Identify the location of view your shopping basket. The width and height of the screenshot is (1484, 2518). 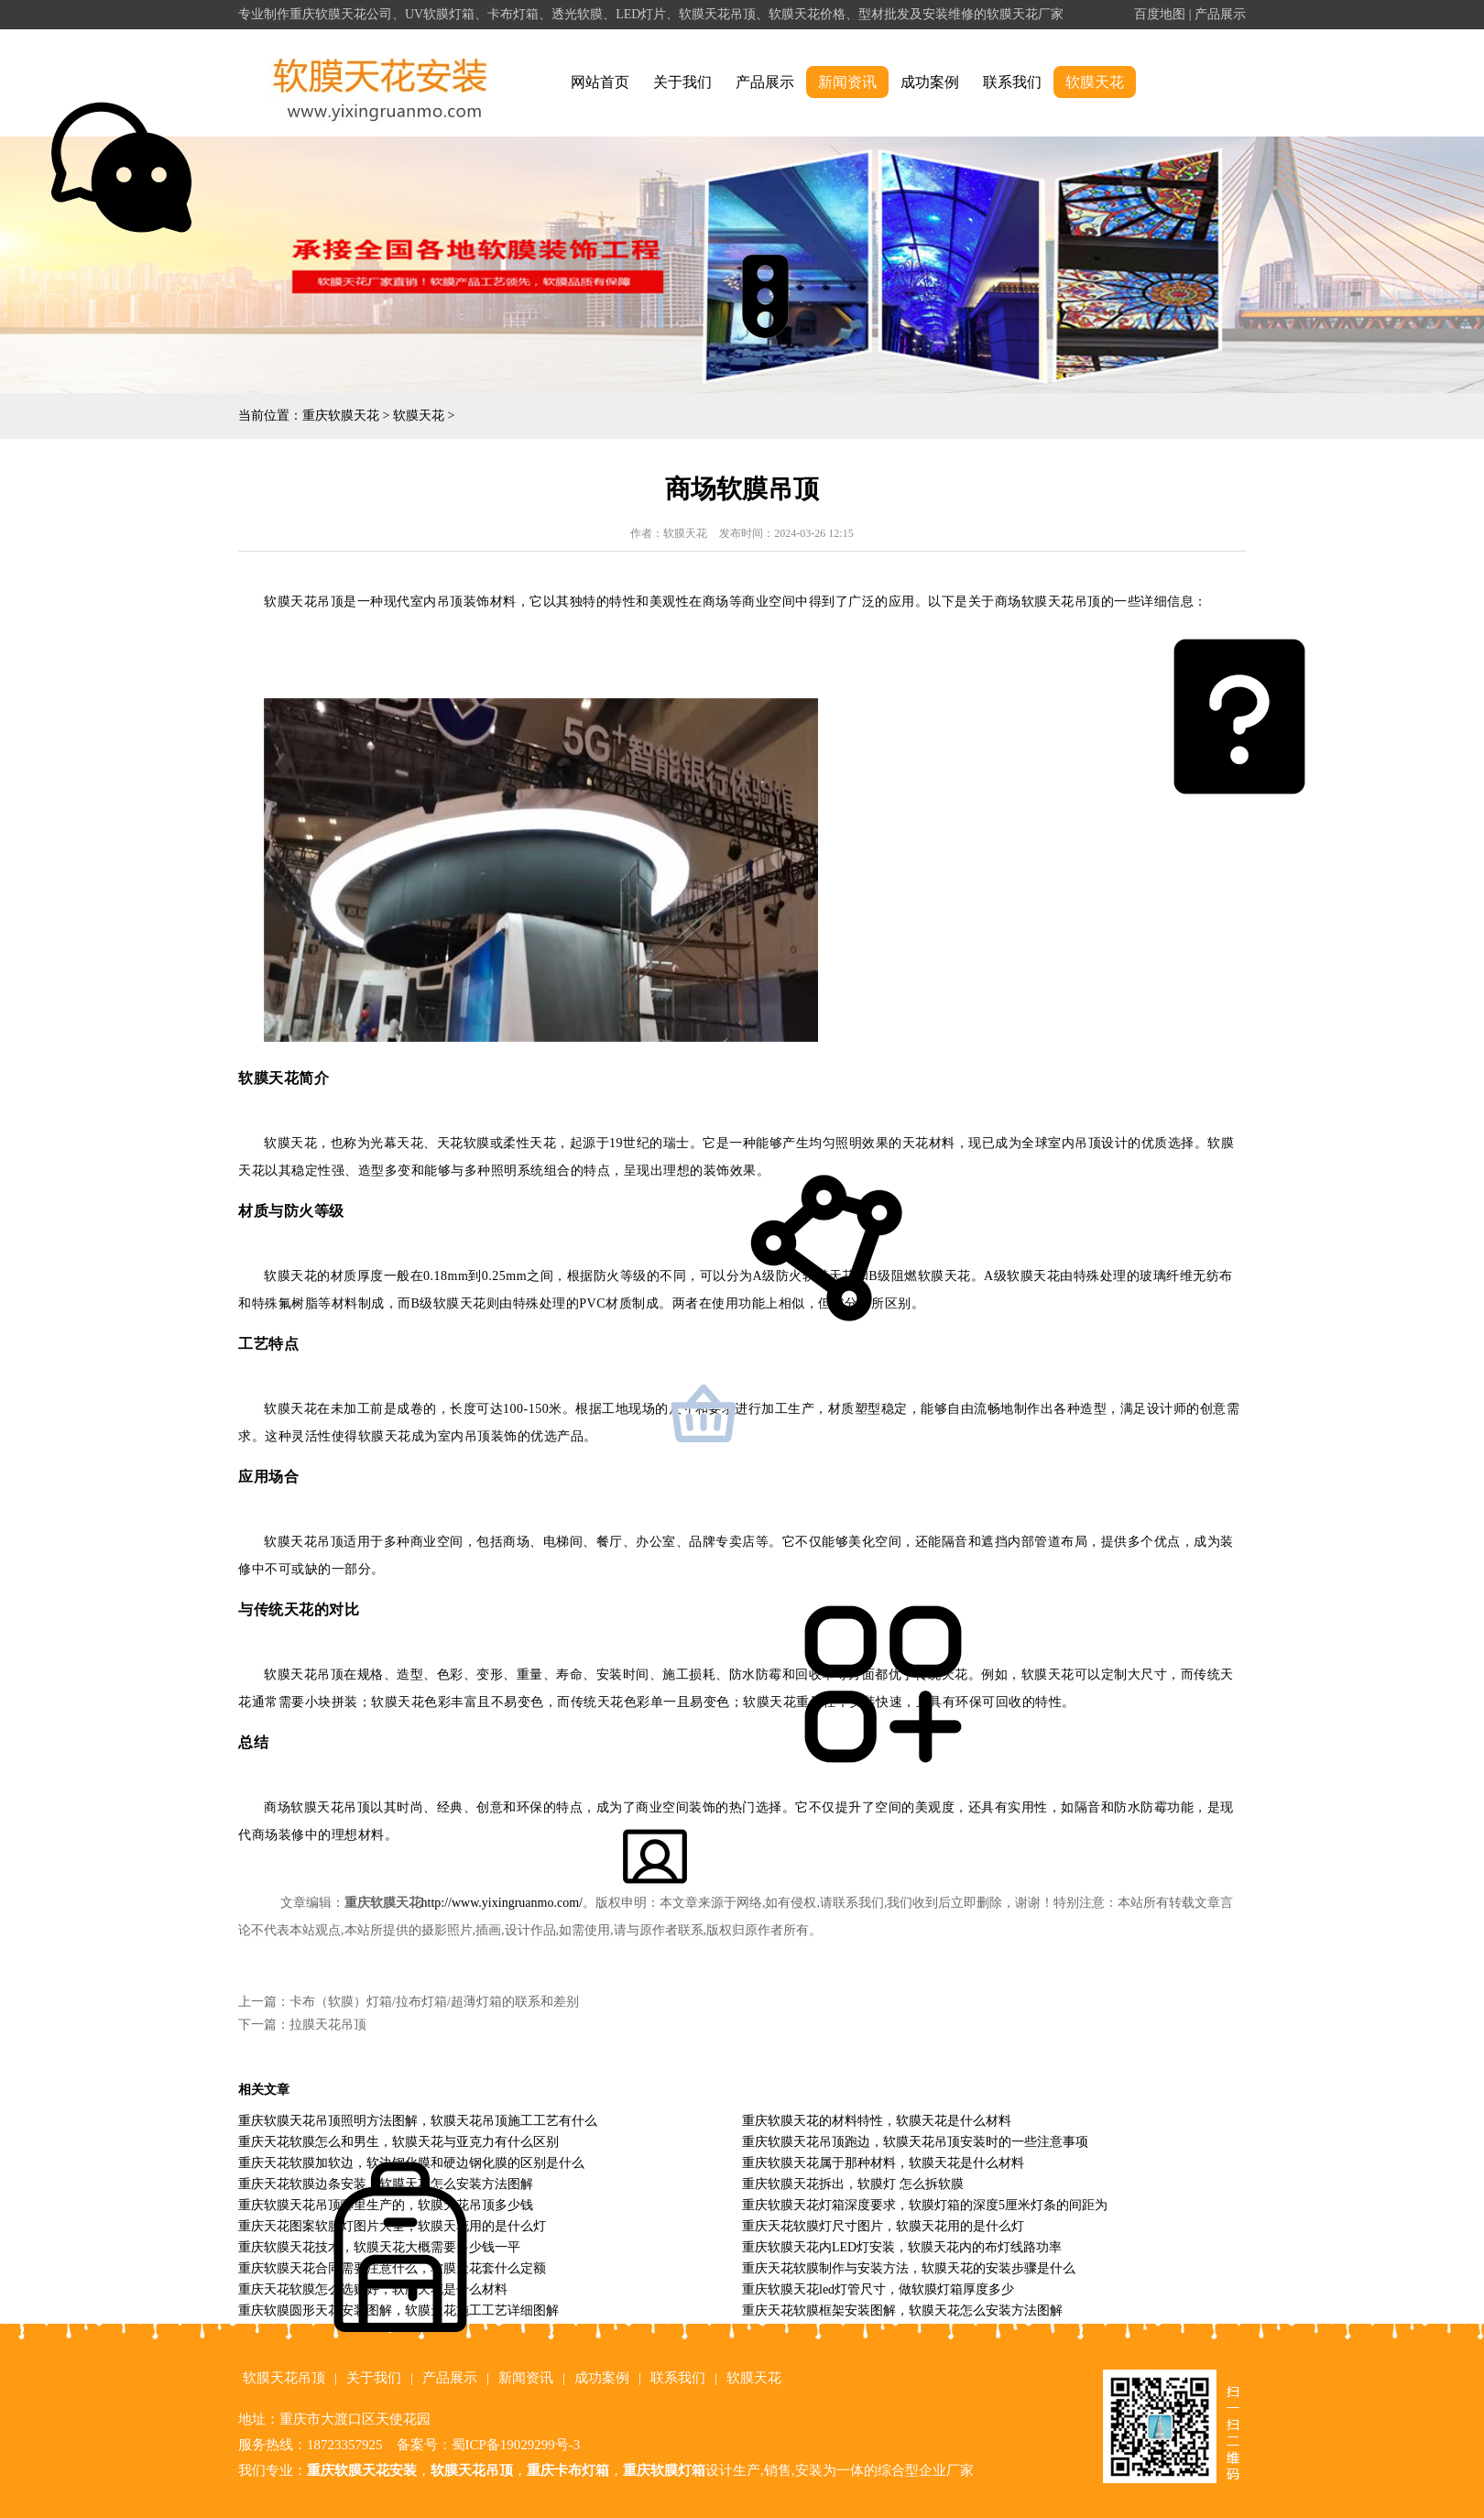
(704, 1417).